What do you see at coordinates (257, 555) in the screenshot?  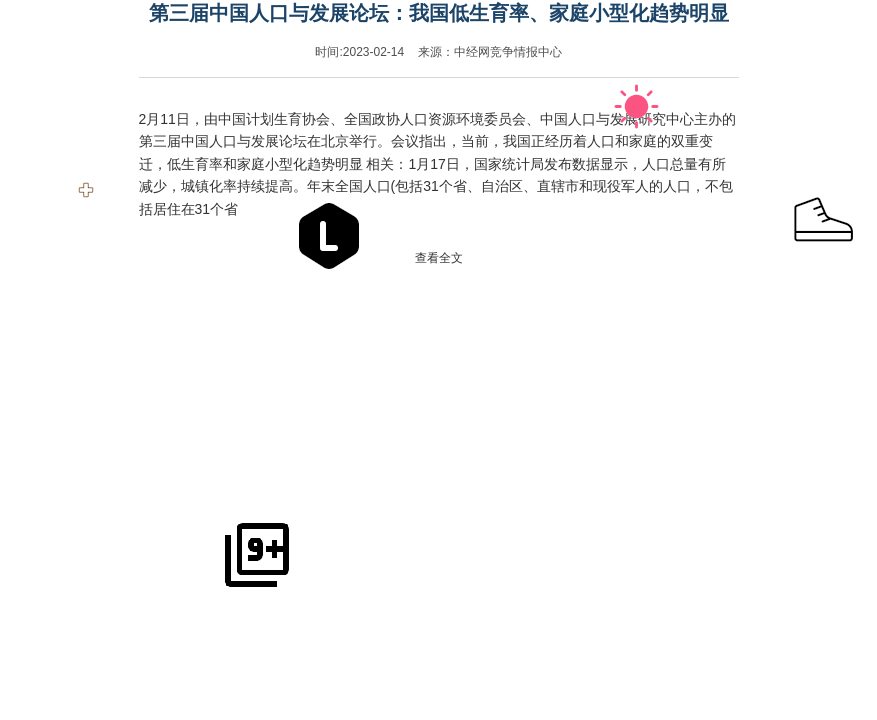 I see `indicates 9 or more items in a collection` at bounding box center [257, 555].